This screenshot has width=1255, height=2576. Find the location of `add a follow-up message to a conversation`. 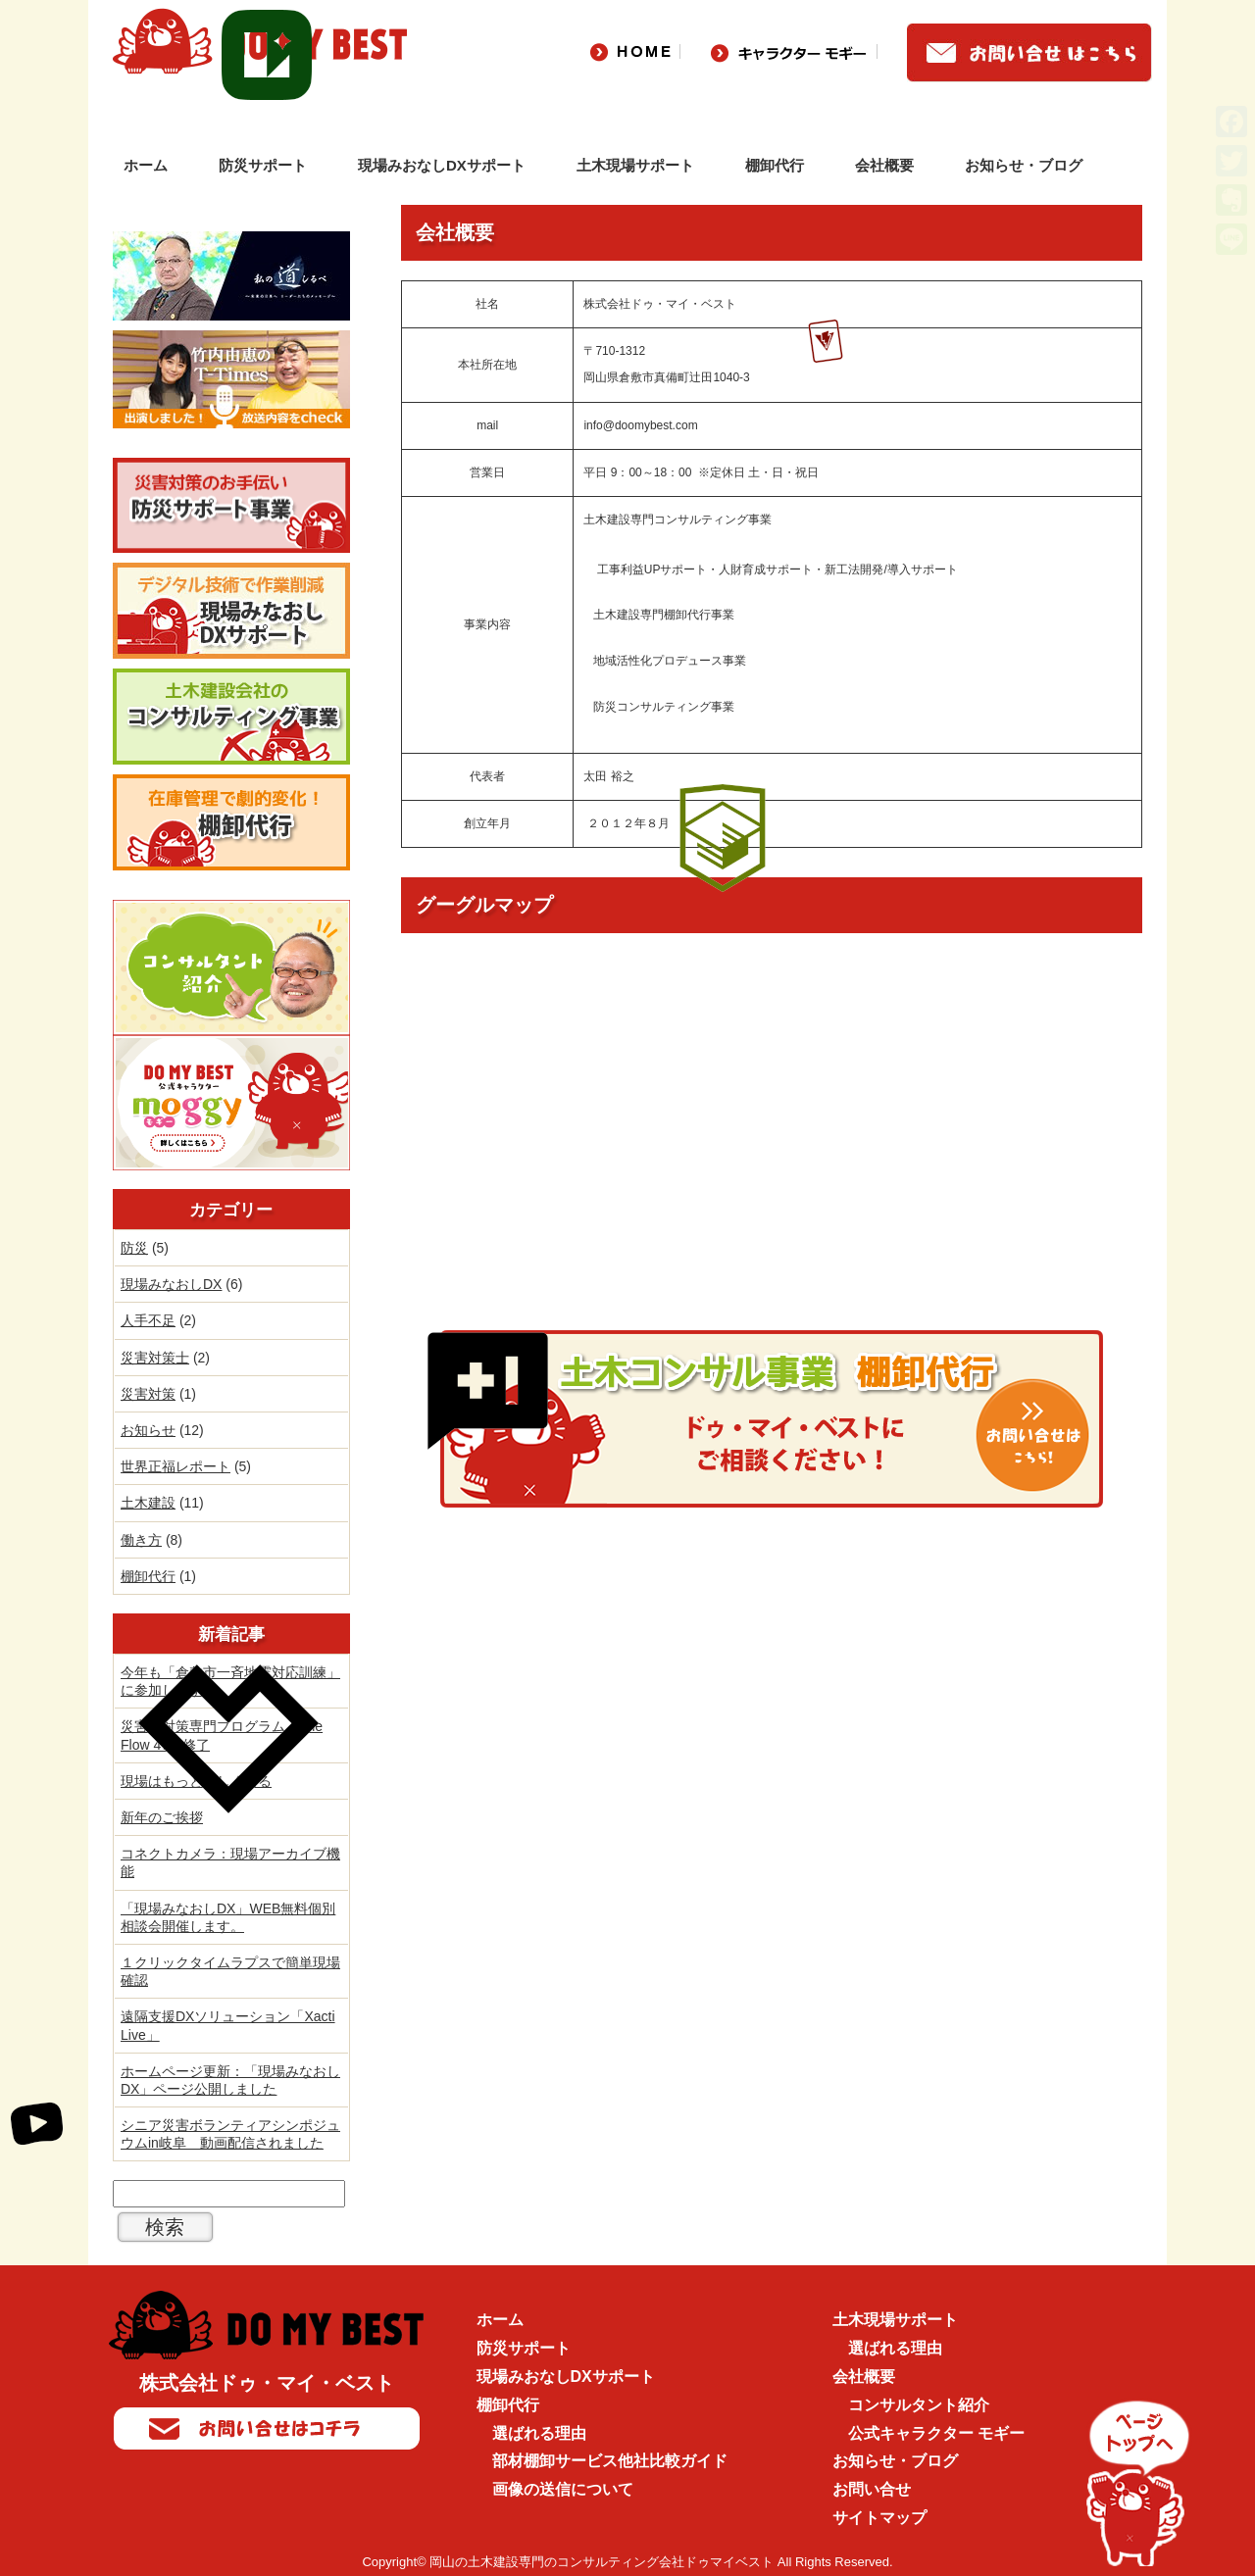

add a follow-up message to a conversation is located at coordinates (487, 1386).